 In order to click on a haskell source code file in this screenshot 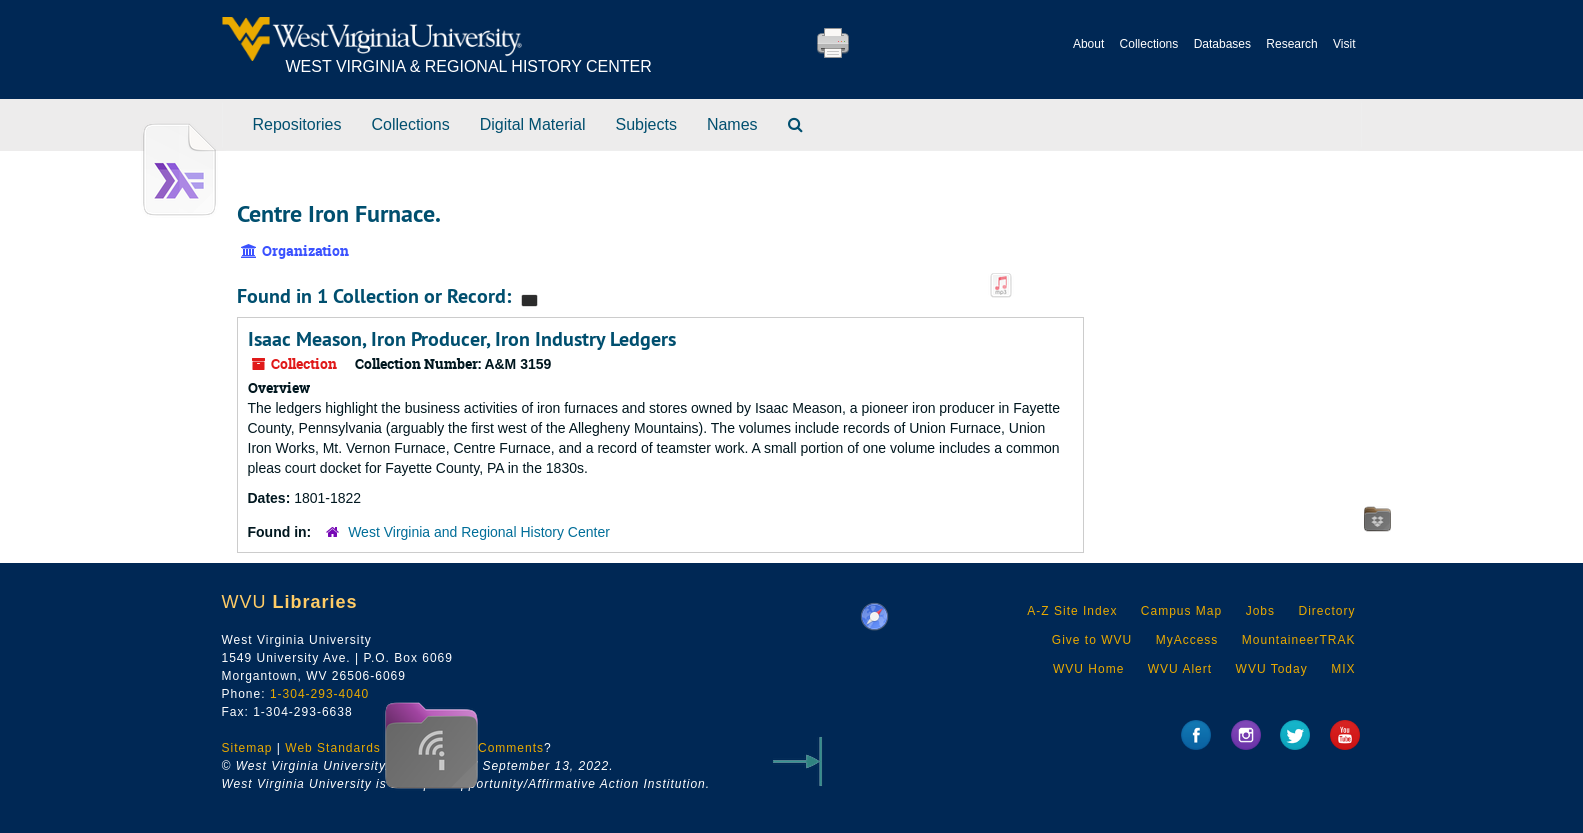, I will do `click(179, 169)`.